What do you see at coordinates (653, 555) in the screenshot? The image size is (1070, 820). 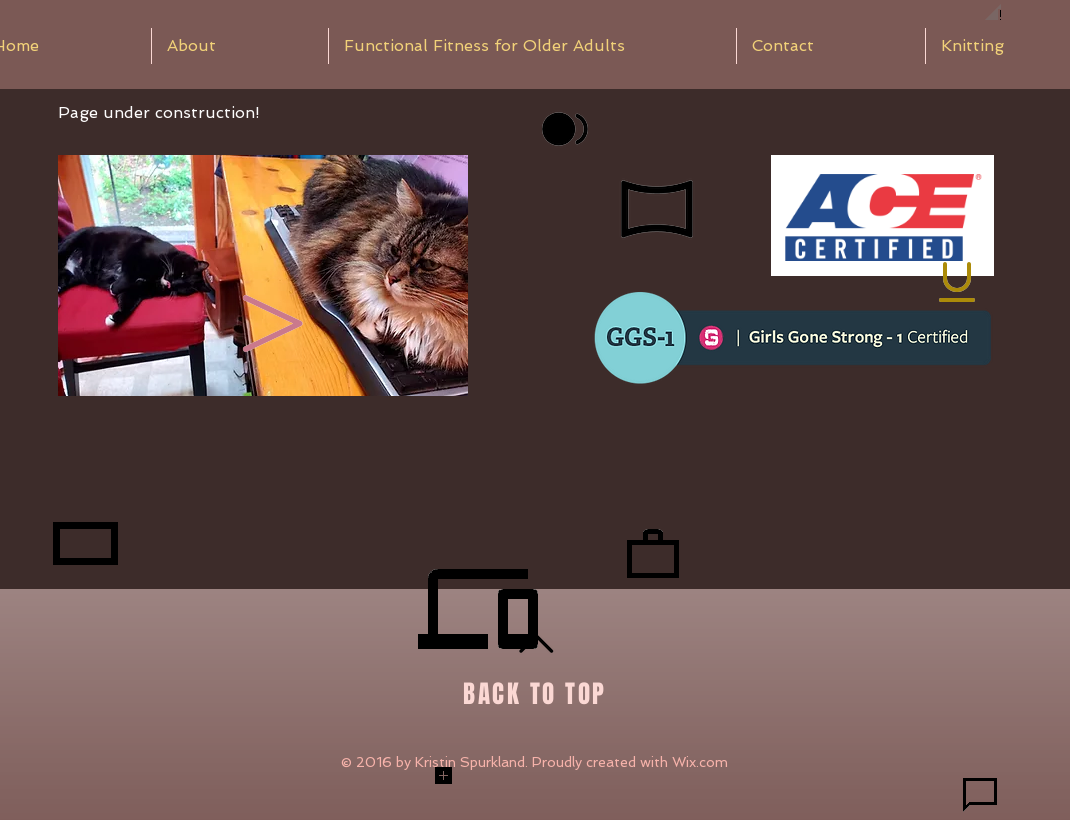 I see `access work or professional settings` at bounding box center [653, 555].